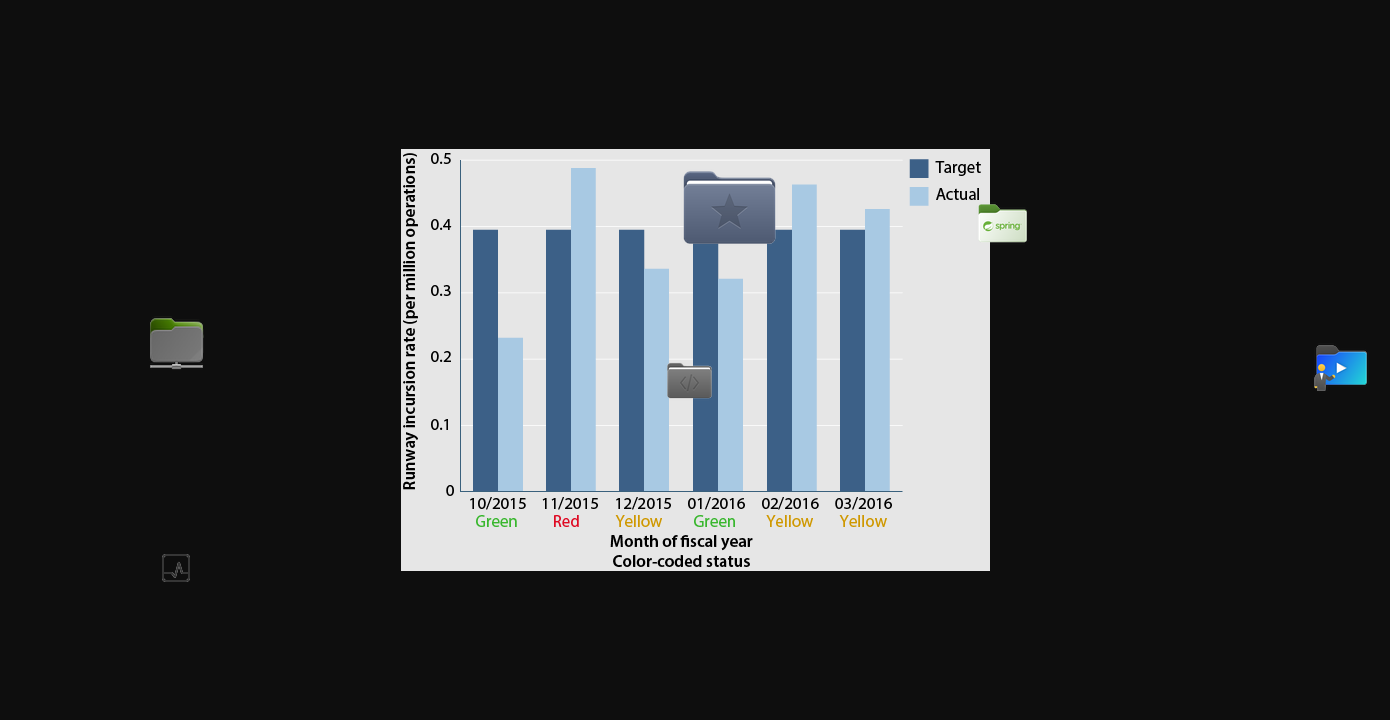 Image resolution: width=1390 pixels, height=720 pixels. What do you see at coordinates (729, 207) in the screenshot?
I see `open bookmarked or favorite files` at bounding box center [729, 207].